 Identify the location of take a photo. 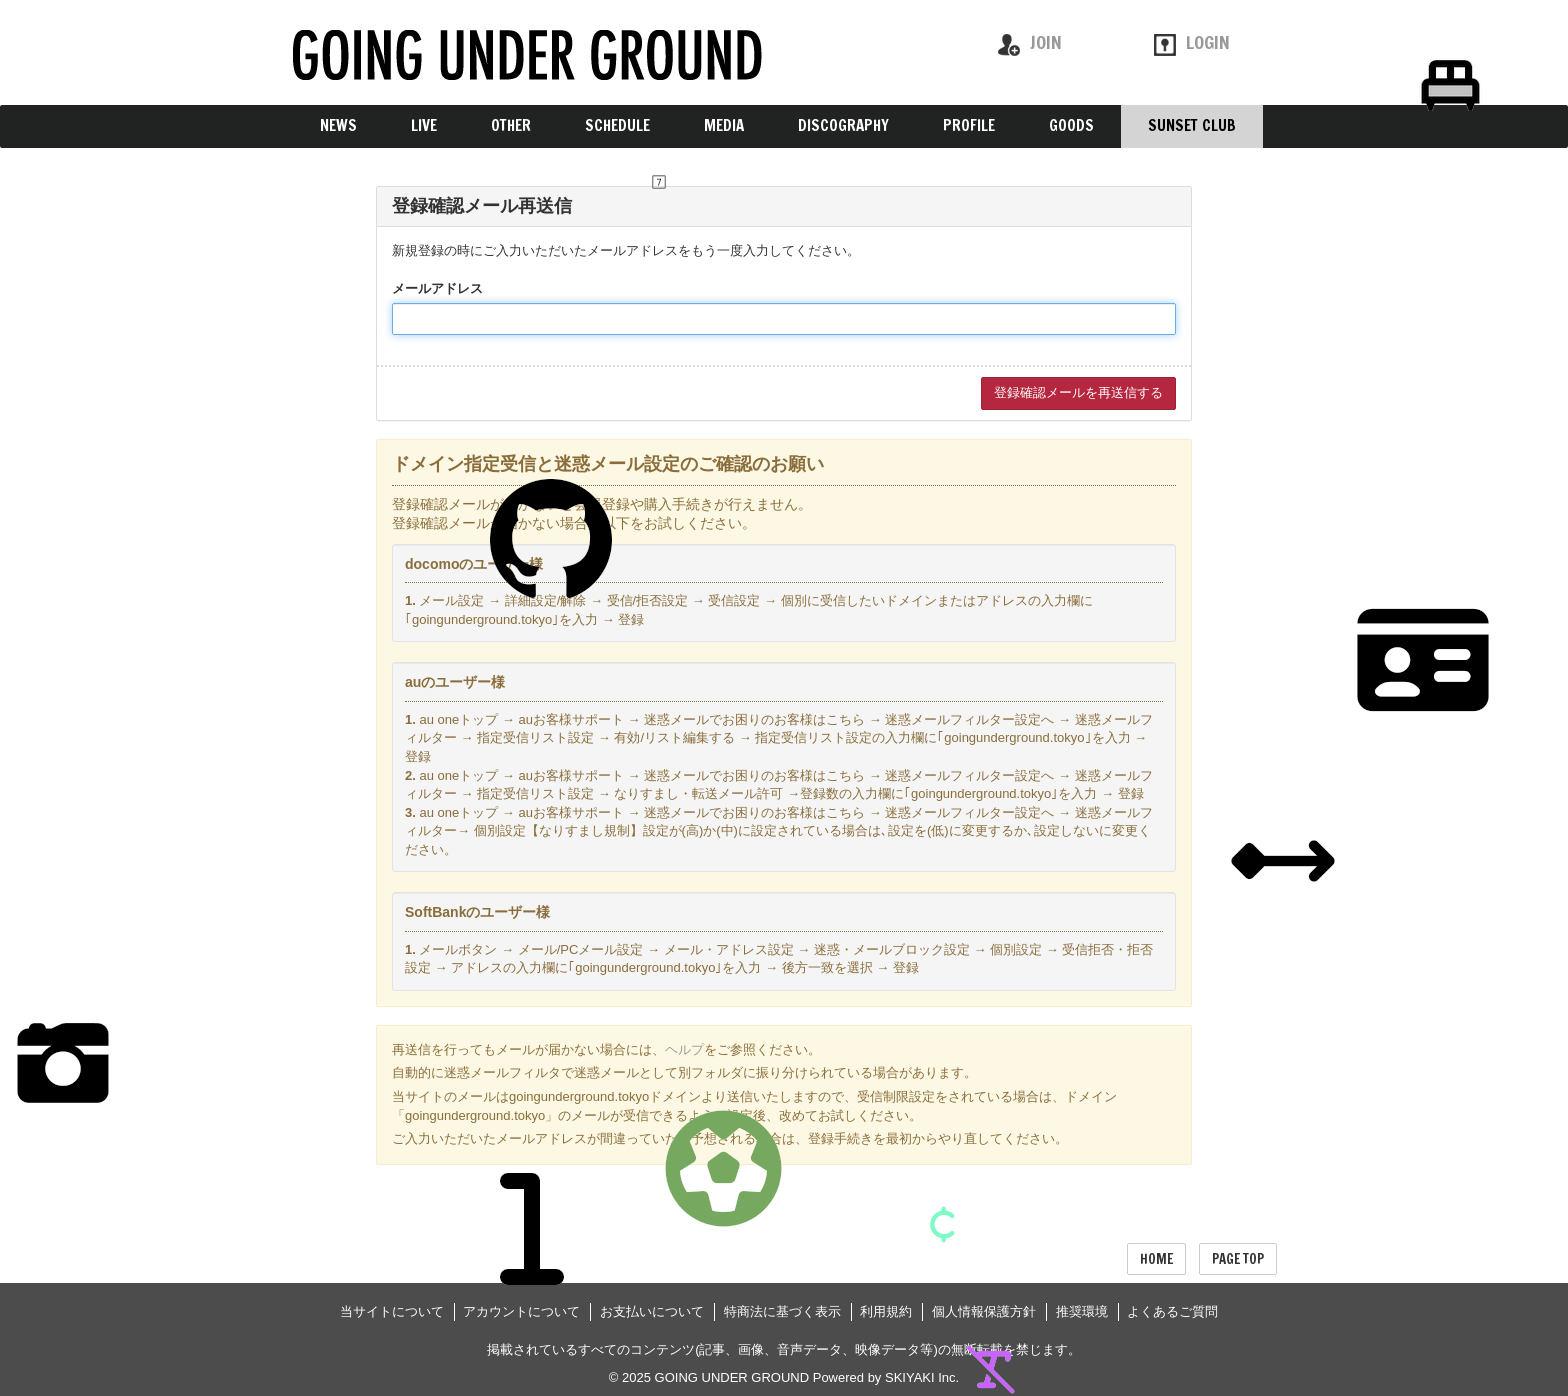
(63, 1063).